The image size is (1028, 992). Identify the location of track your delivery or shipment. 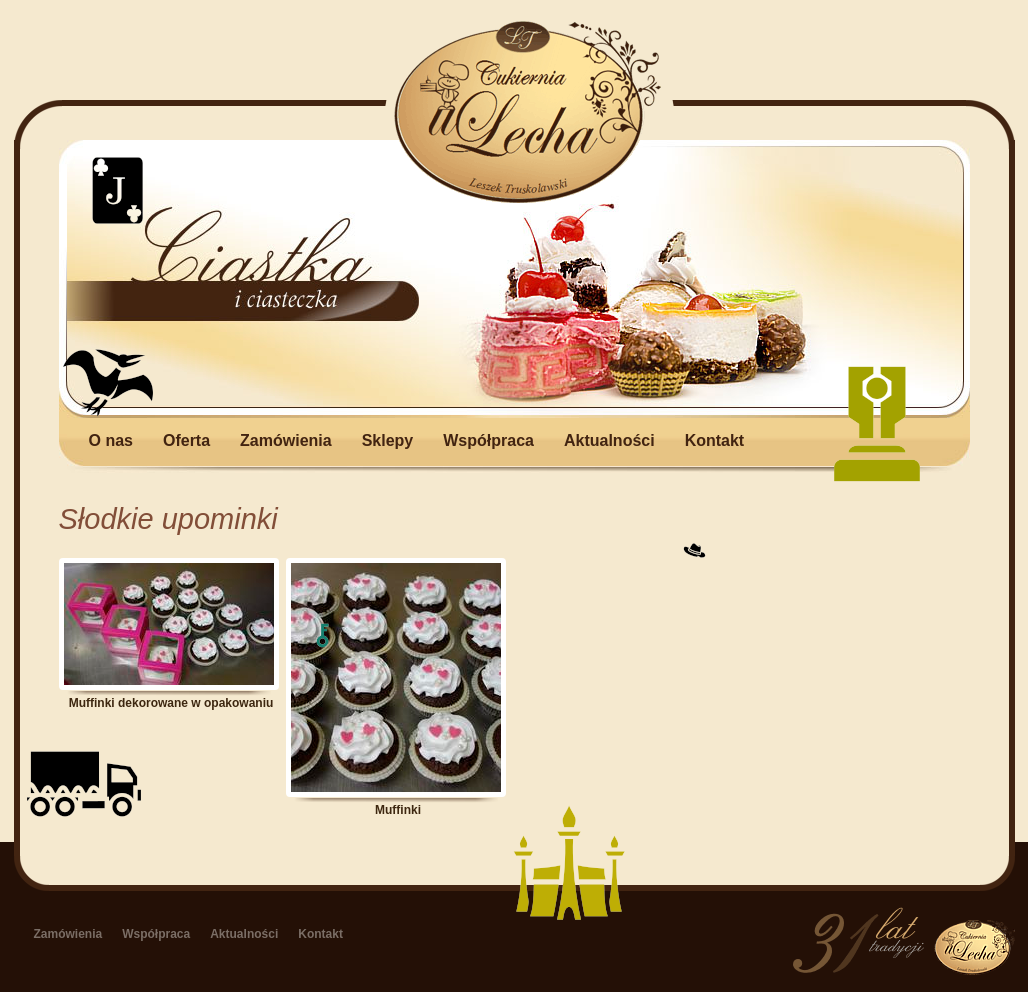
(84, 784).